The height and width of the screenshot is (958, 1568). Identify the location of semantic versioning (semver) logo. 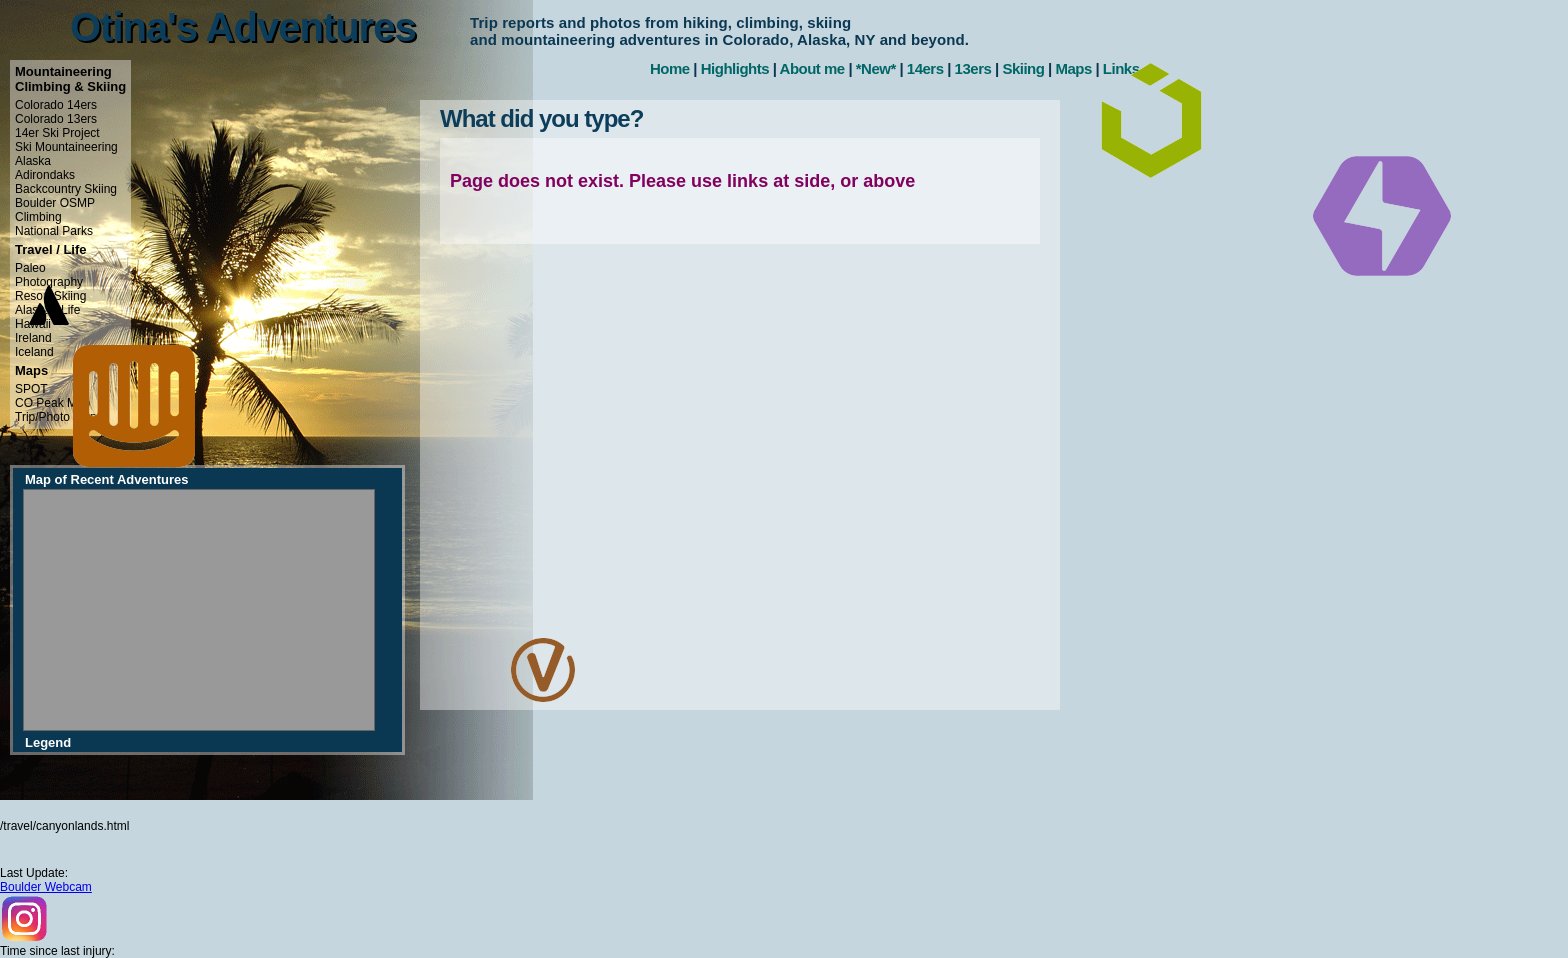
(543, 670).